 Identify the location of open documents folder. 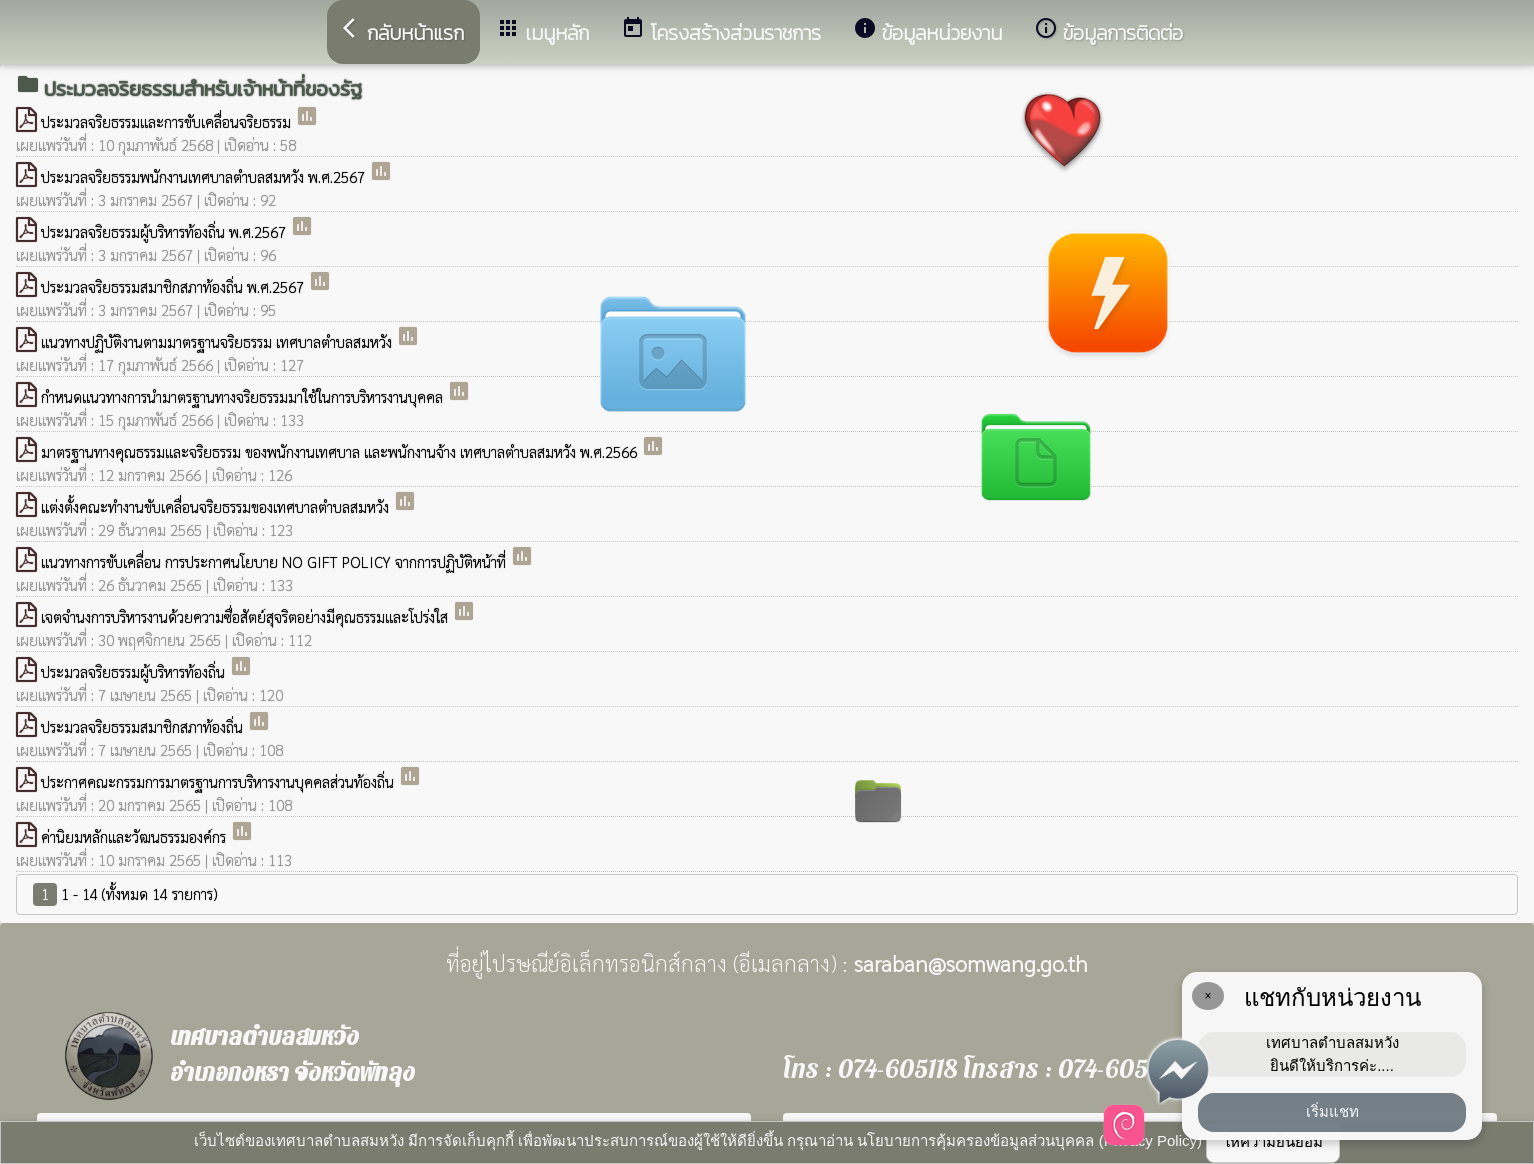
(1036, 457).